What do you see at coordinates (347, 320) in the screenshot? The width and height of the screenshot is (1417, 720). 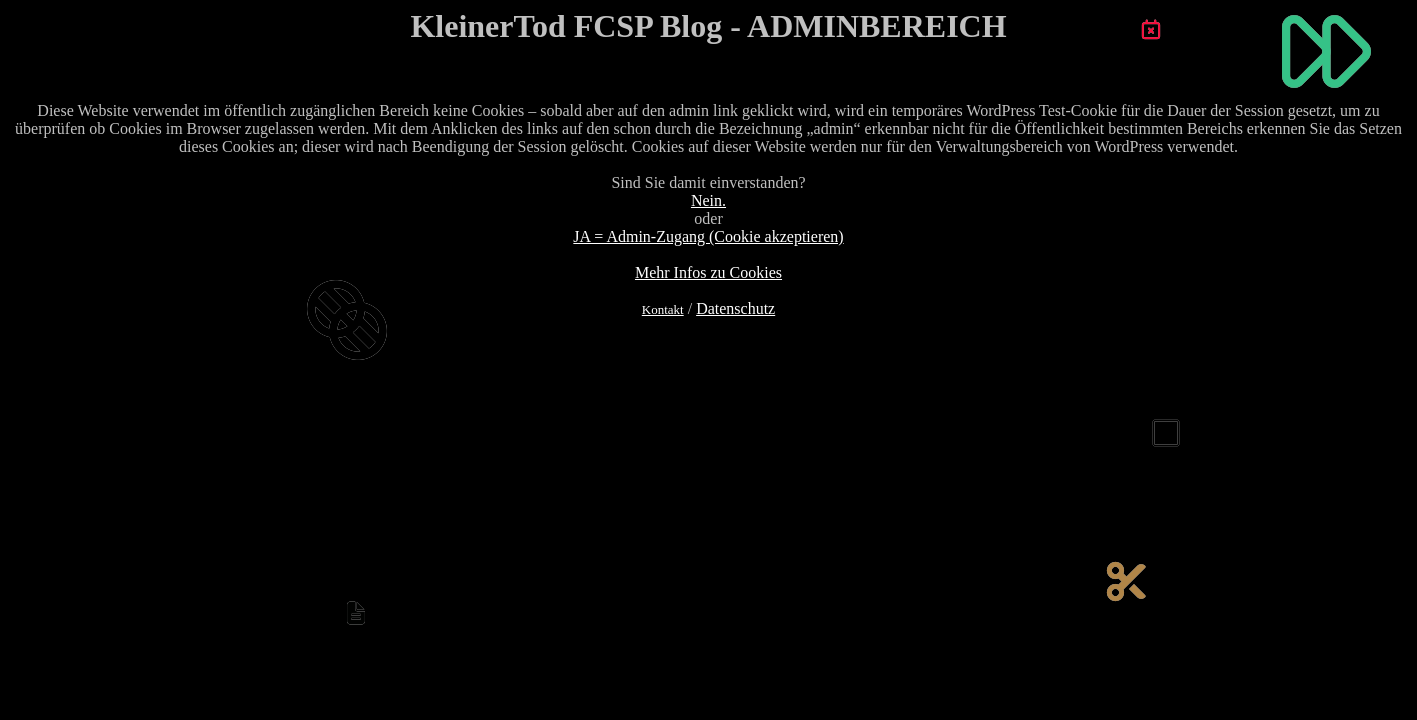 I see `merge or combine selected objects` at bounding box center [347, 320].